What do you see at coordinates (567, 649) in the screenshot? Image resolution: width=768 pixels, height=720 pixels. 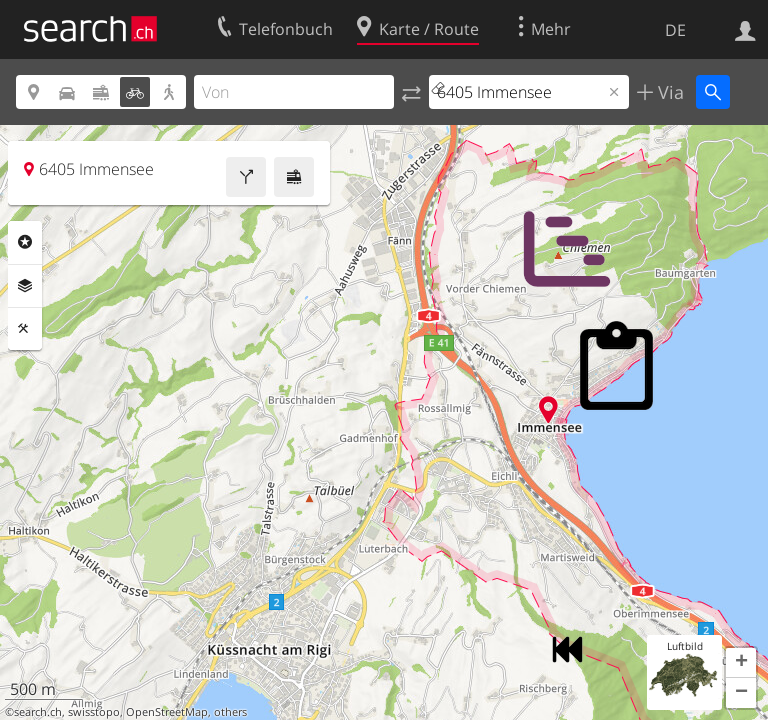 I see `skip to previous track` at bounding box center [567, 649].